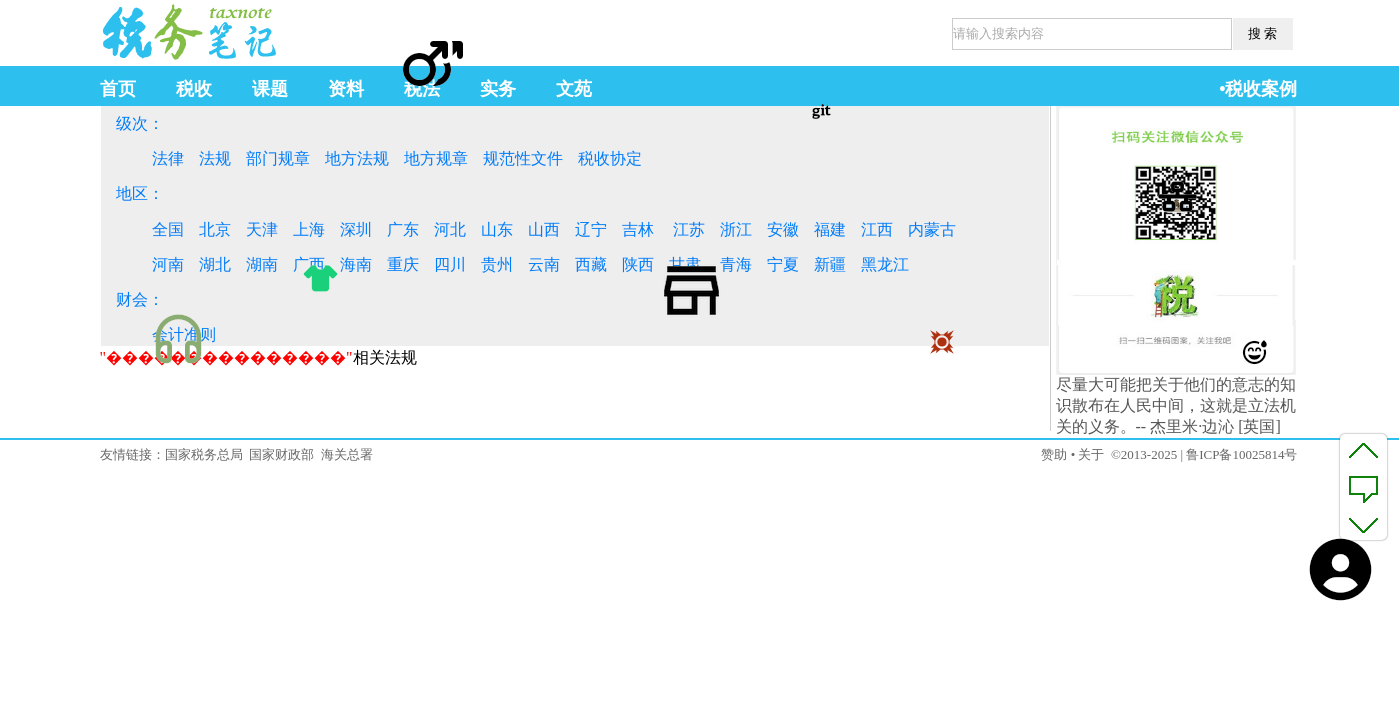 This screenshot has width=1399, height=720. What do you see at coordinates (433, 65) in the screenshot?
I see `indicates male-male relationship or gay men` at bounding box center [433, 65].